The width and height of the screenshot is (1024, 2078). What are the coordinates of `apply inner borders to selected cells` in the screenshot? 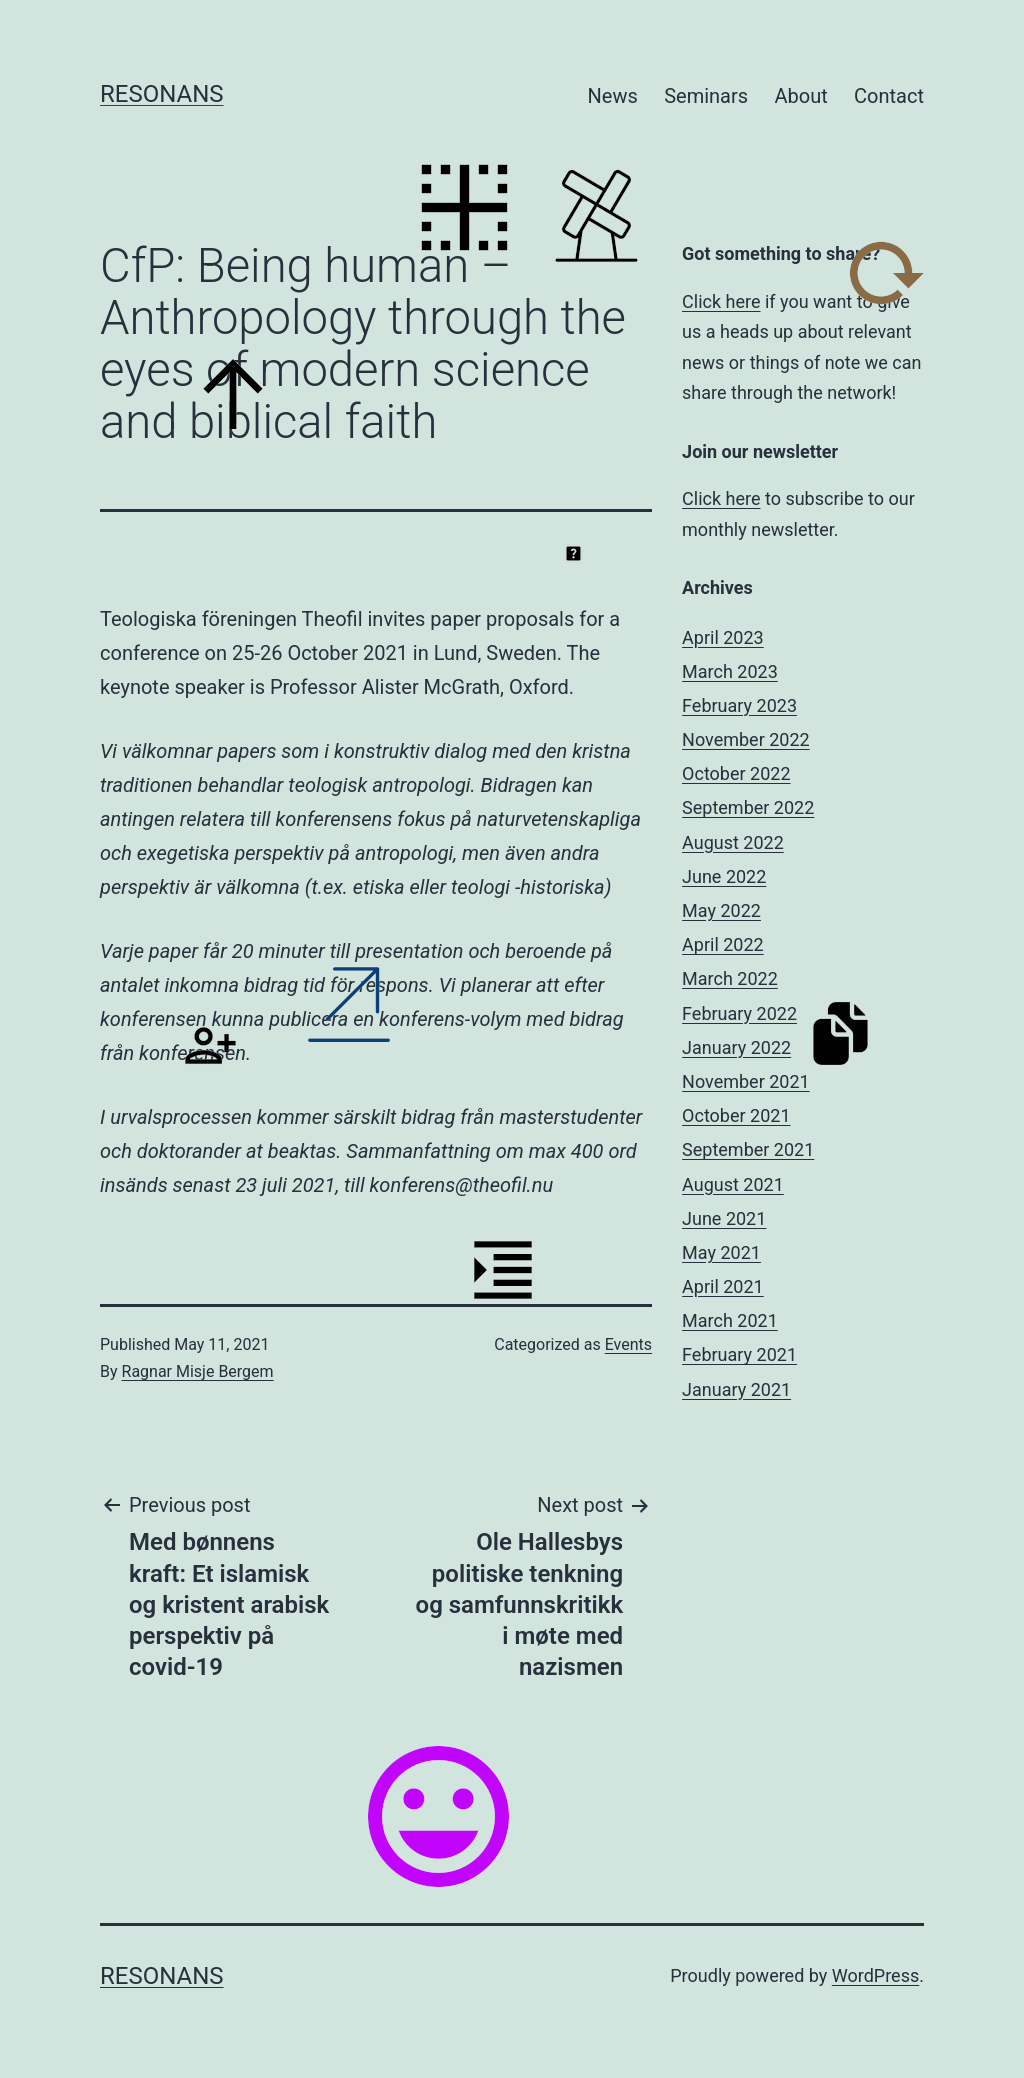 It's located at (464, 207).